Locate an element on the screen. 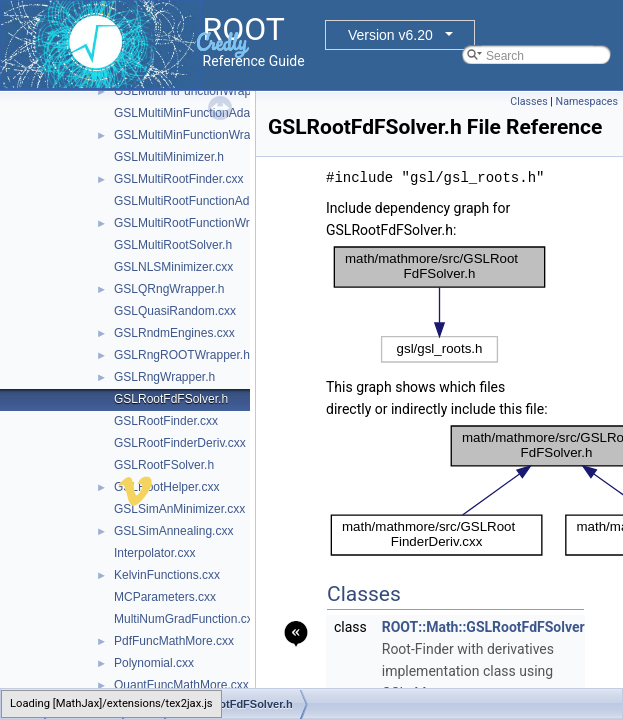  visit credly profile or credentials is located at coordinates (223, 45).